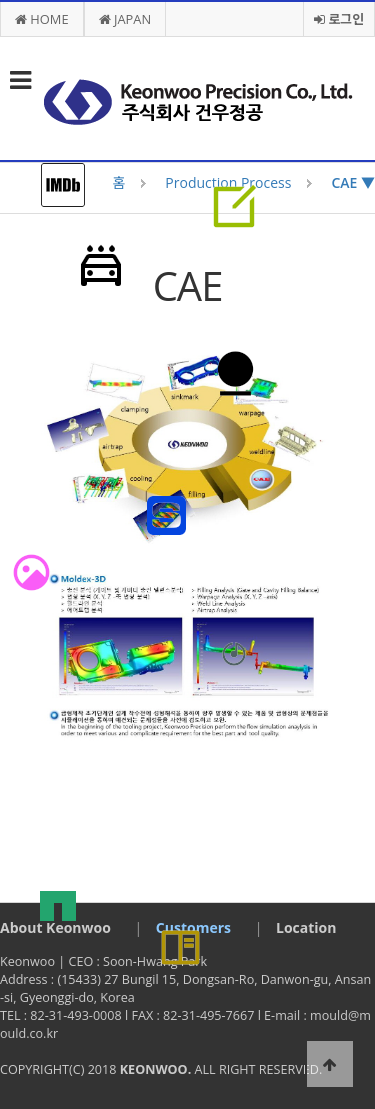 The image size is (375, 1109). I want to click on open the Simkl app, so click(166, 515).